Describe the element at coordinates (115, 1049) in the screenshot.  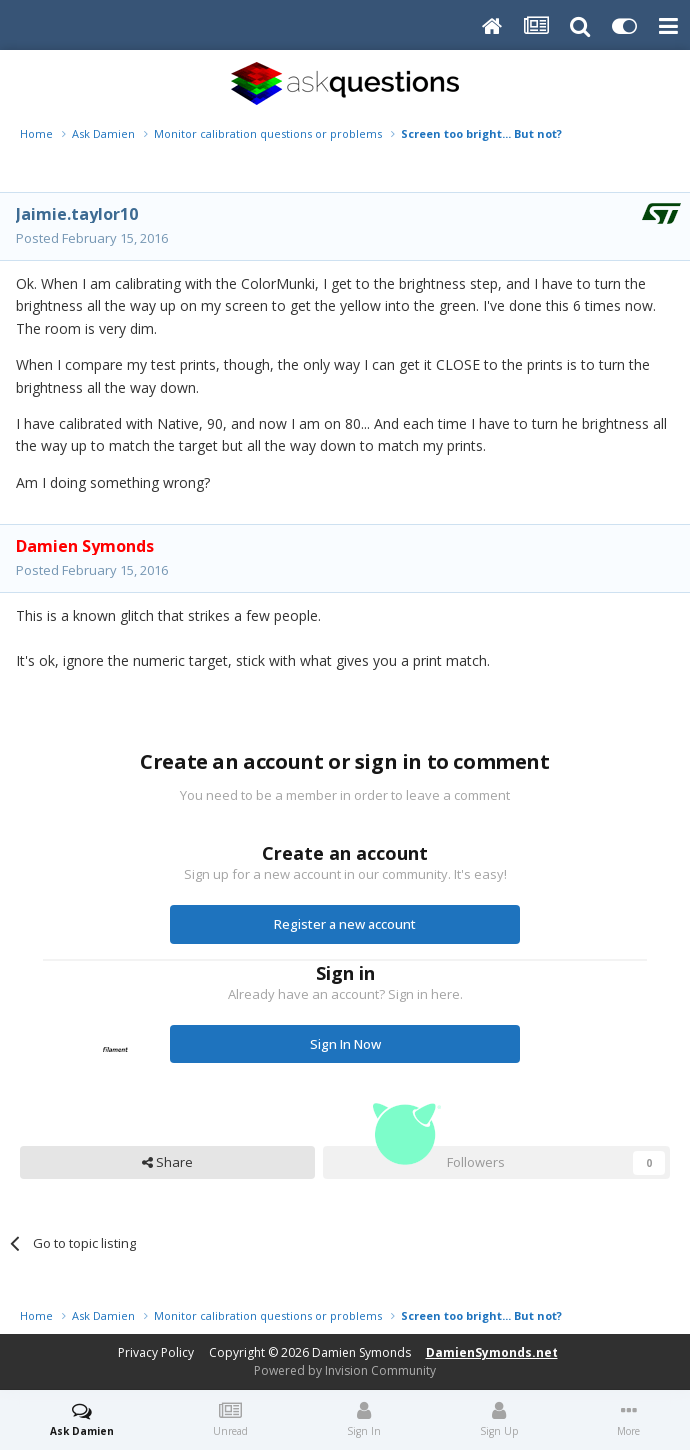
I see `filament brand logo` at that location.